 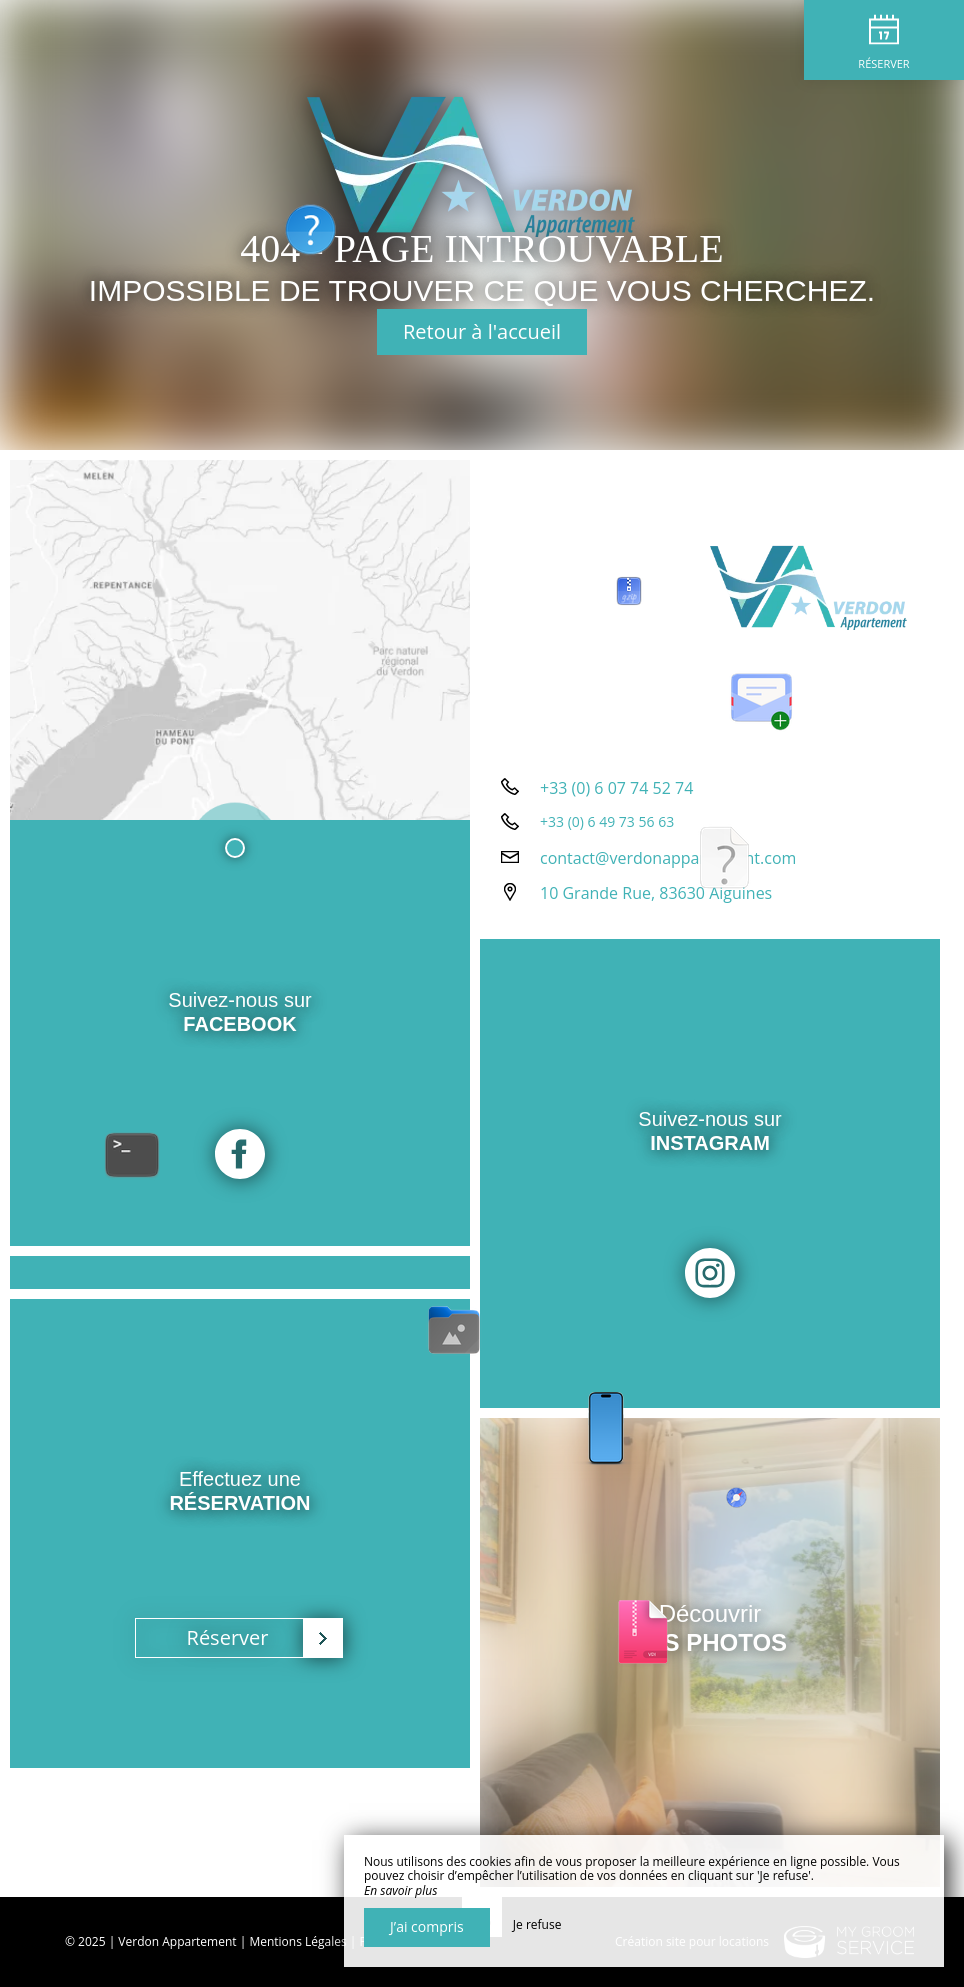 I want to click on access help documentation and support, so click(x=310, y=229).